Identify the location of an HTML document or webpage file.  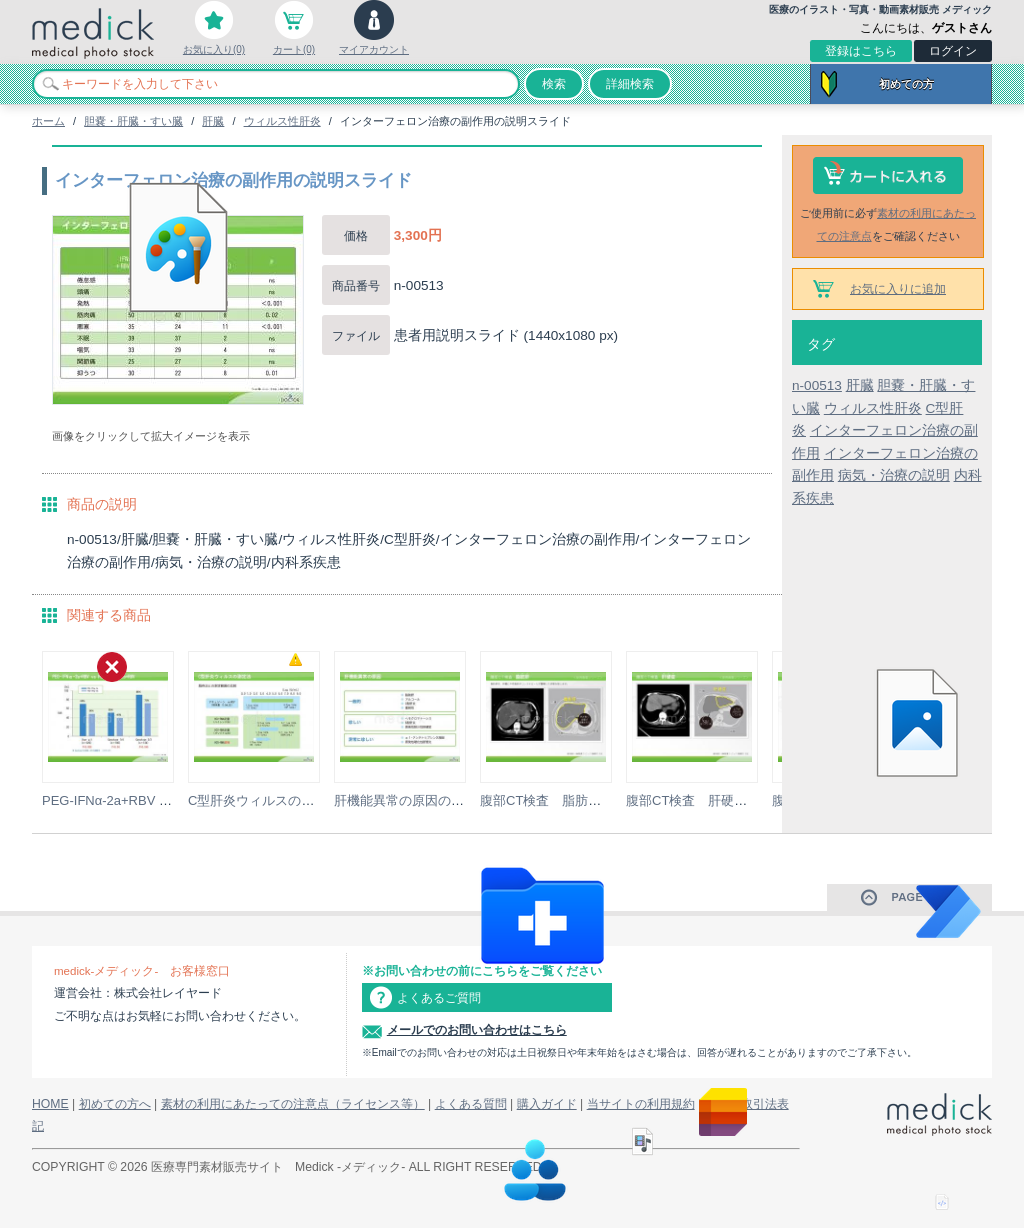
(942, 1202).